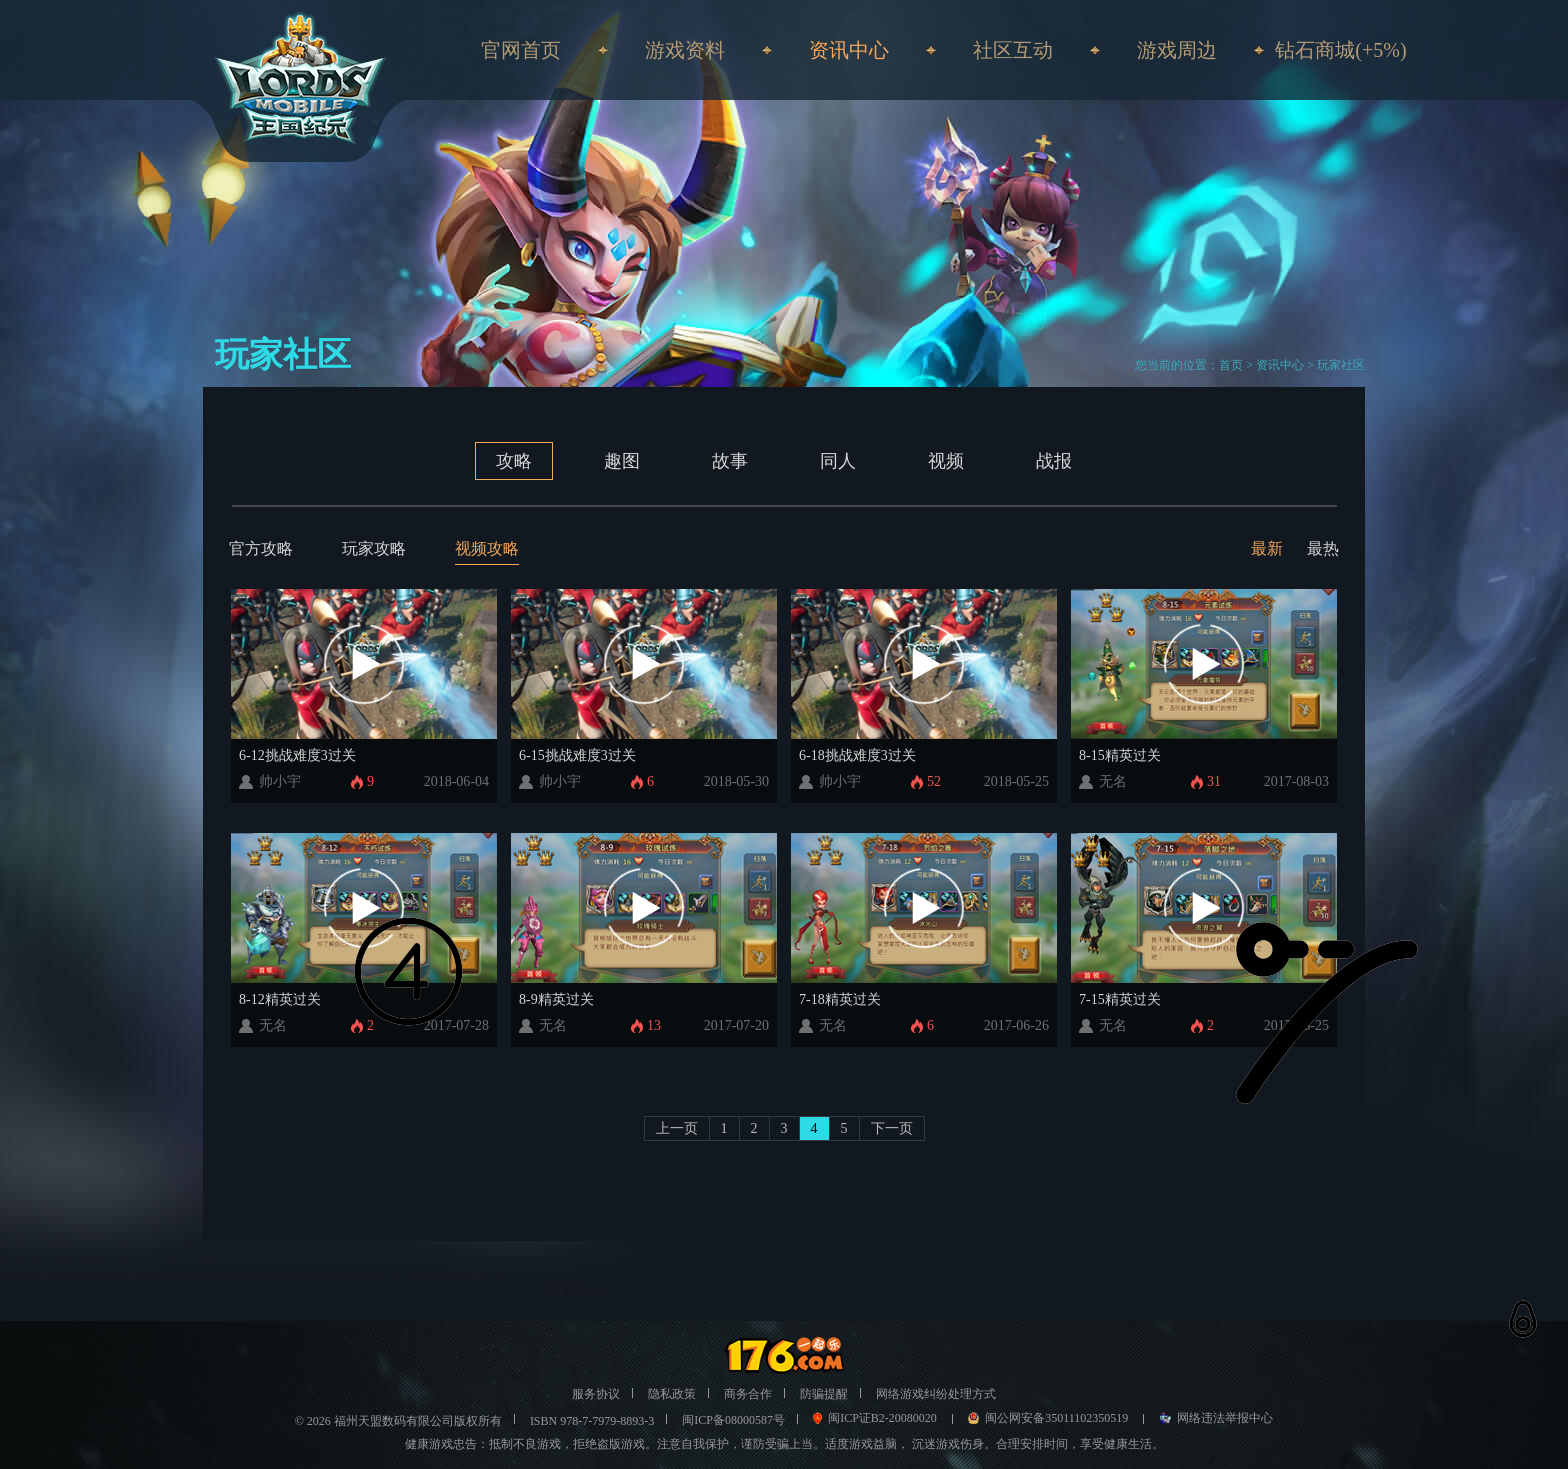 The image size is (1568, 1469). Describe the element at coordinates (408, 971) in the screenshot. I see `indicates step four in a multi-step process` at that location.